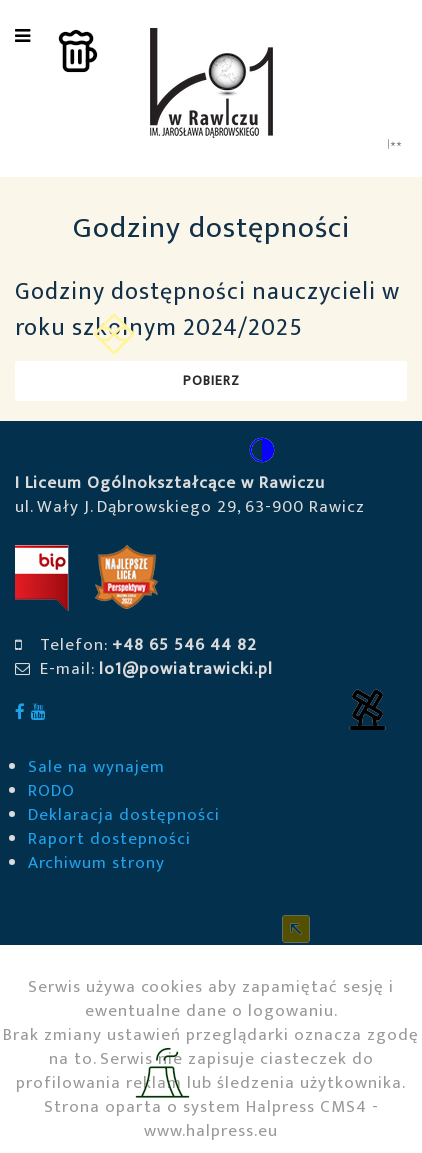 This screenshot has width=422, height=1153. What do you see at coordinates (162, 1076) in the screenshot?
I see `indicates nuclear power or energy facility` at bounding box center [162, 1076].